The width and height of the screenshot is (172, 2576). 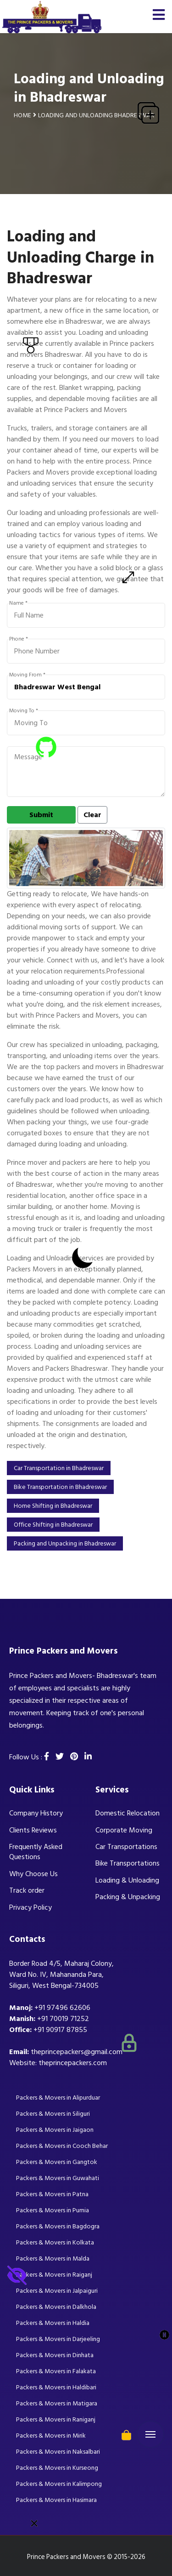 I want to click on close the current window or dialog, so click(x=34, y=2523).